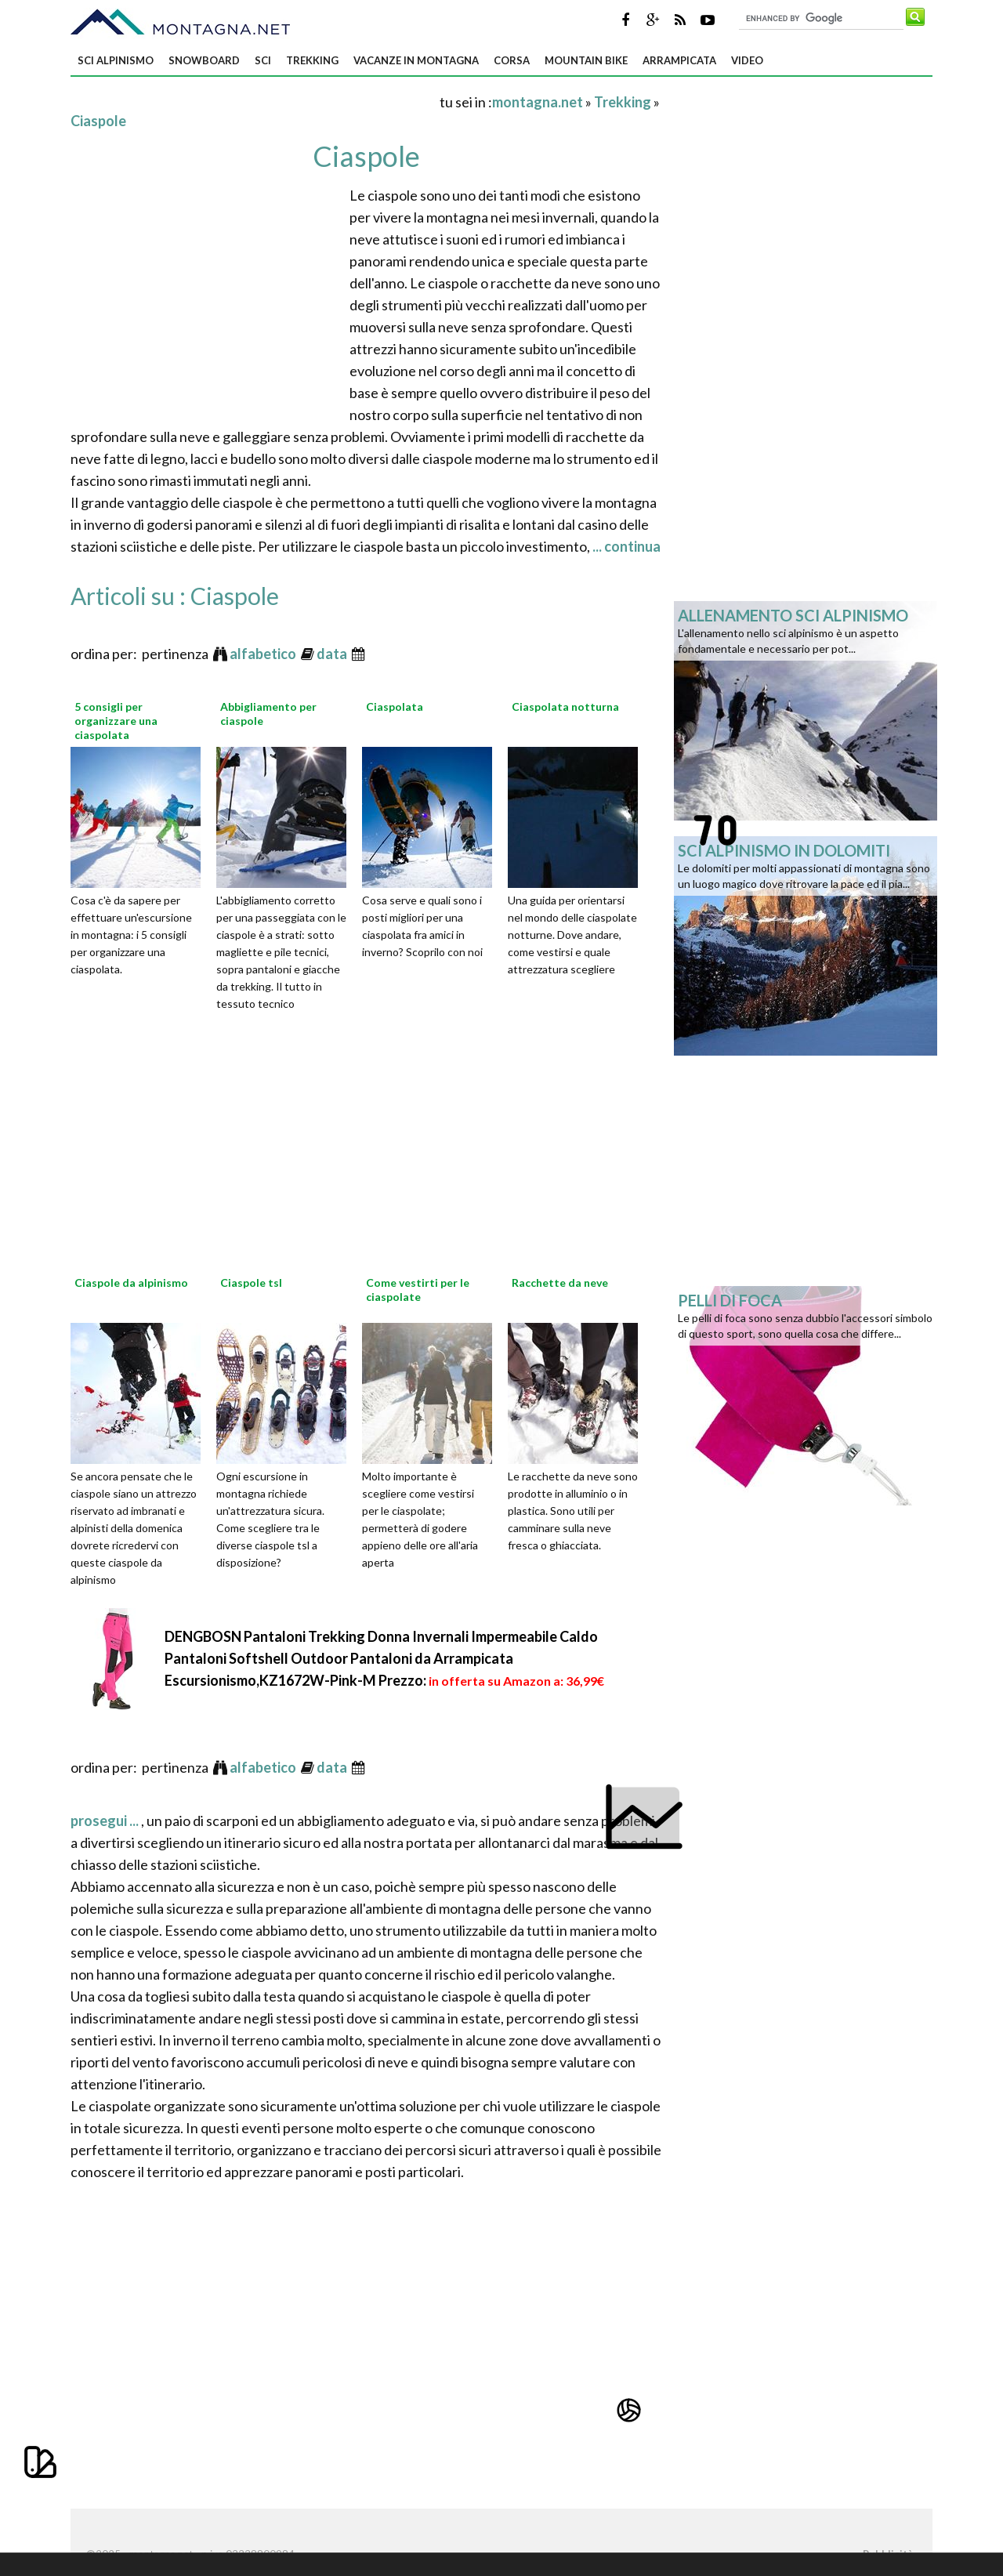 This screenshot has height=2576, width=1003. I want to click on view analytics or performance data, so click(644, 1817).